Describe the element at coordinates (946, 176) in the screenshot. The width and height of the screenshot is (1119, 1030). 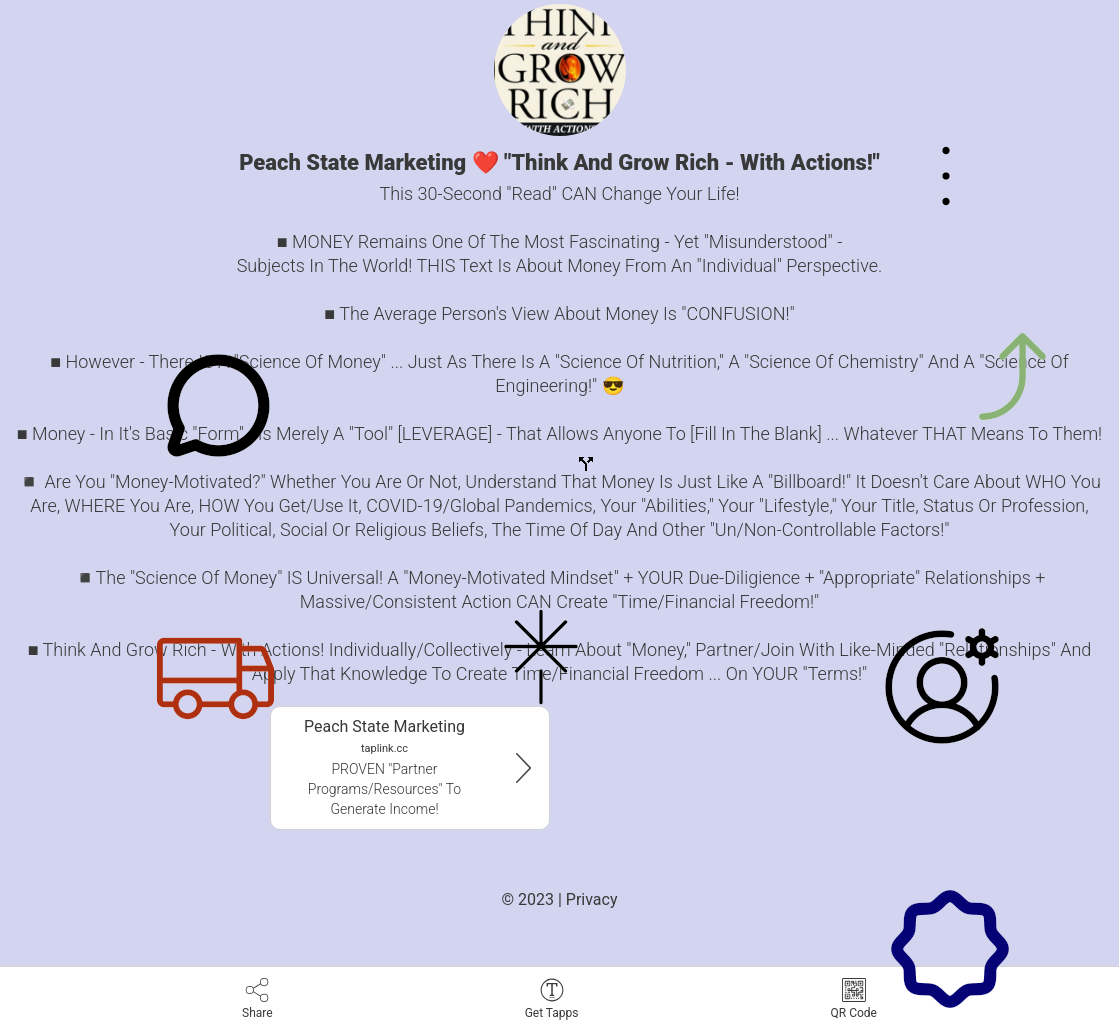
I see `open more options menu` at that location.